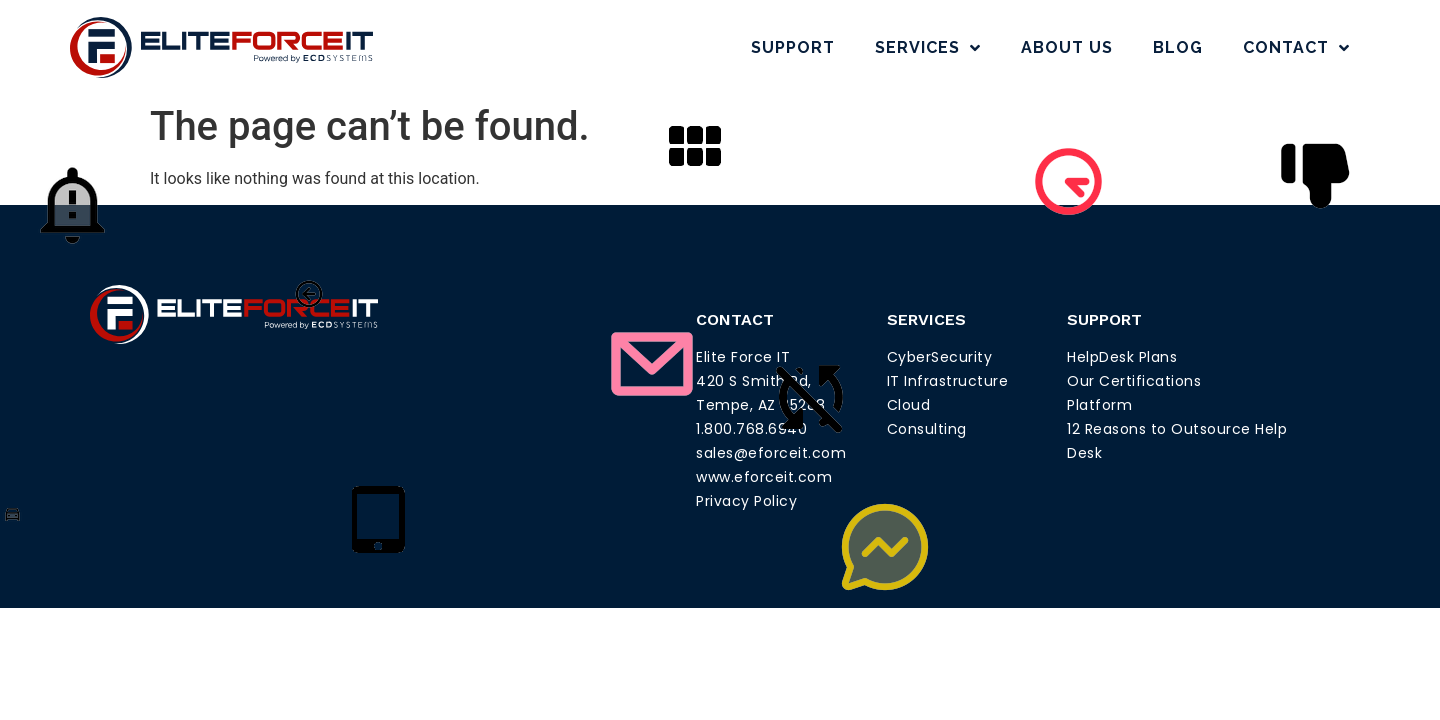  What do you see at coordinates (12, 514) in the screenshot?
I see `time to leave reminder for your commute` at bounding box center [12, 514].